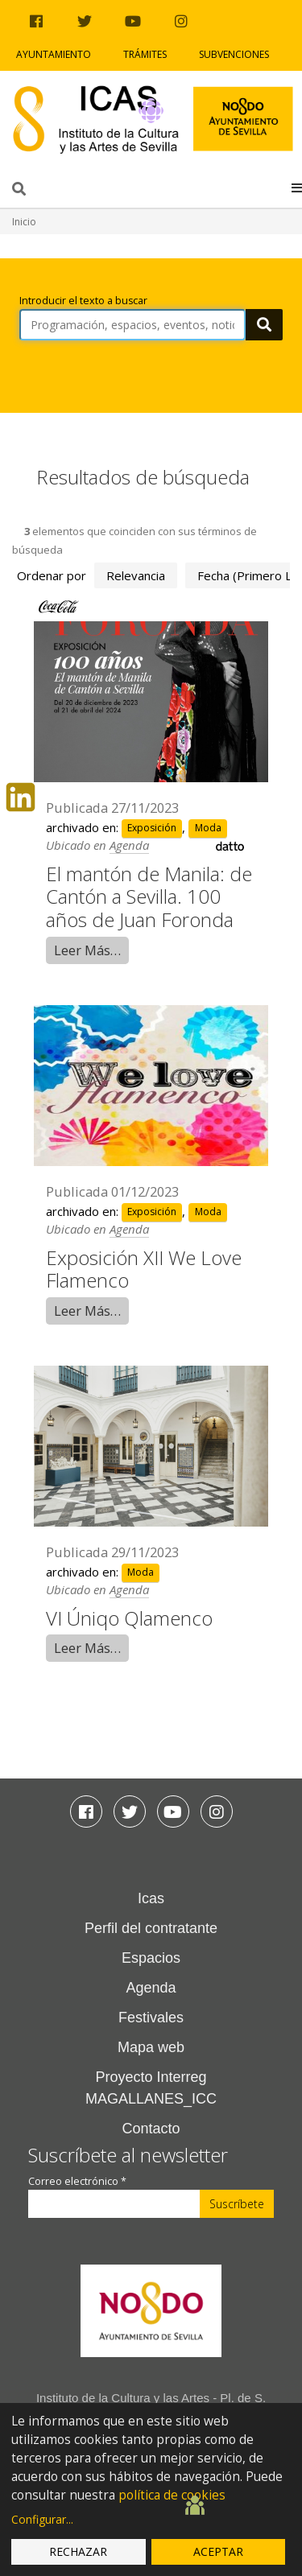 The height and width of the screenshot is (2576, 302). Describe the element at coordinates (59, 607) in the screenshot. I see `coca-cola brand logo` at that location.